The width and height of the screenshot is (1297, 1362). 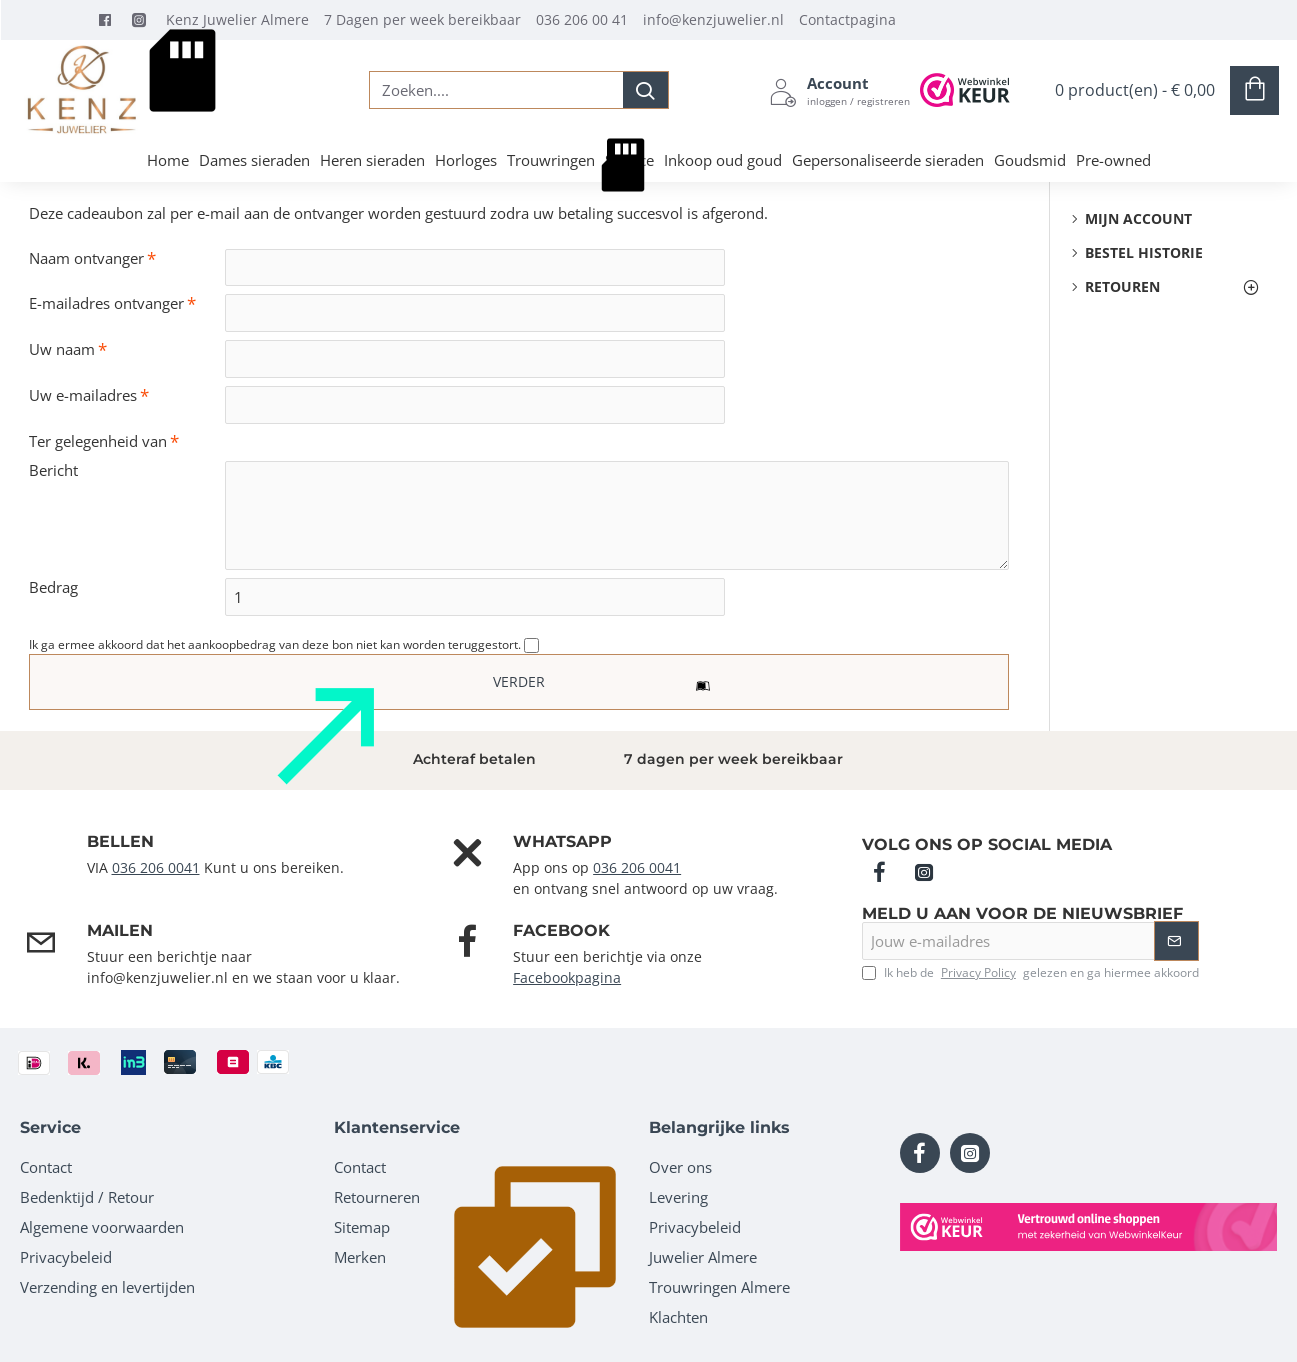 What do you see at coordinates (328, 734) in the screenshot?
I see `open link in new tab or external window` at bounding box center [328, 734].